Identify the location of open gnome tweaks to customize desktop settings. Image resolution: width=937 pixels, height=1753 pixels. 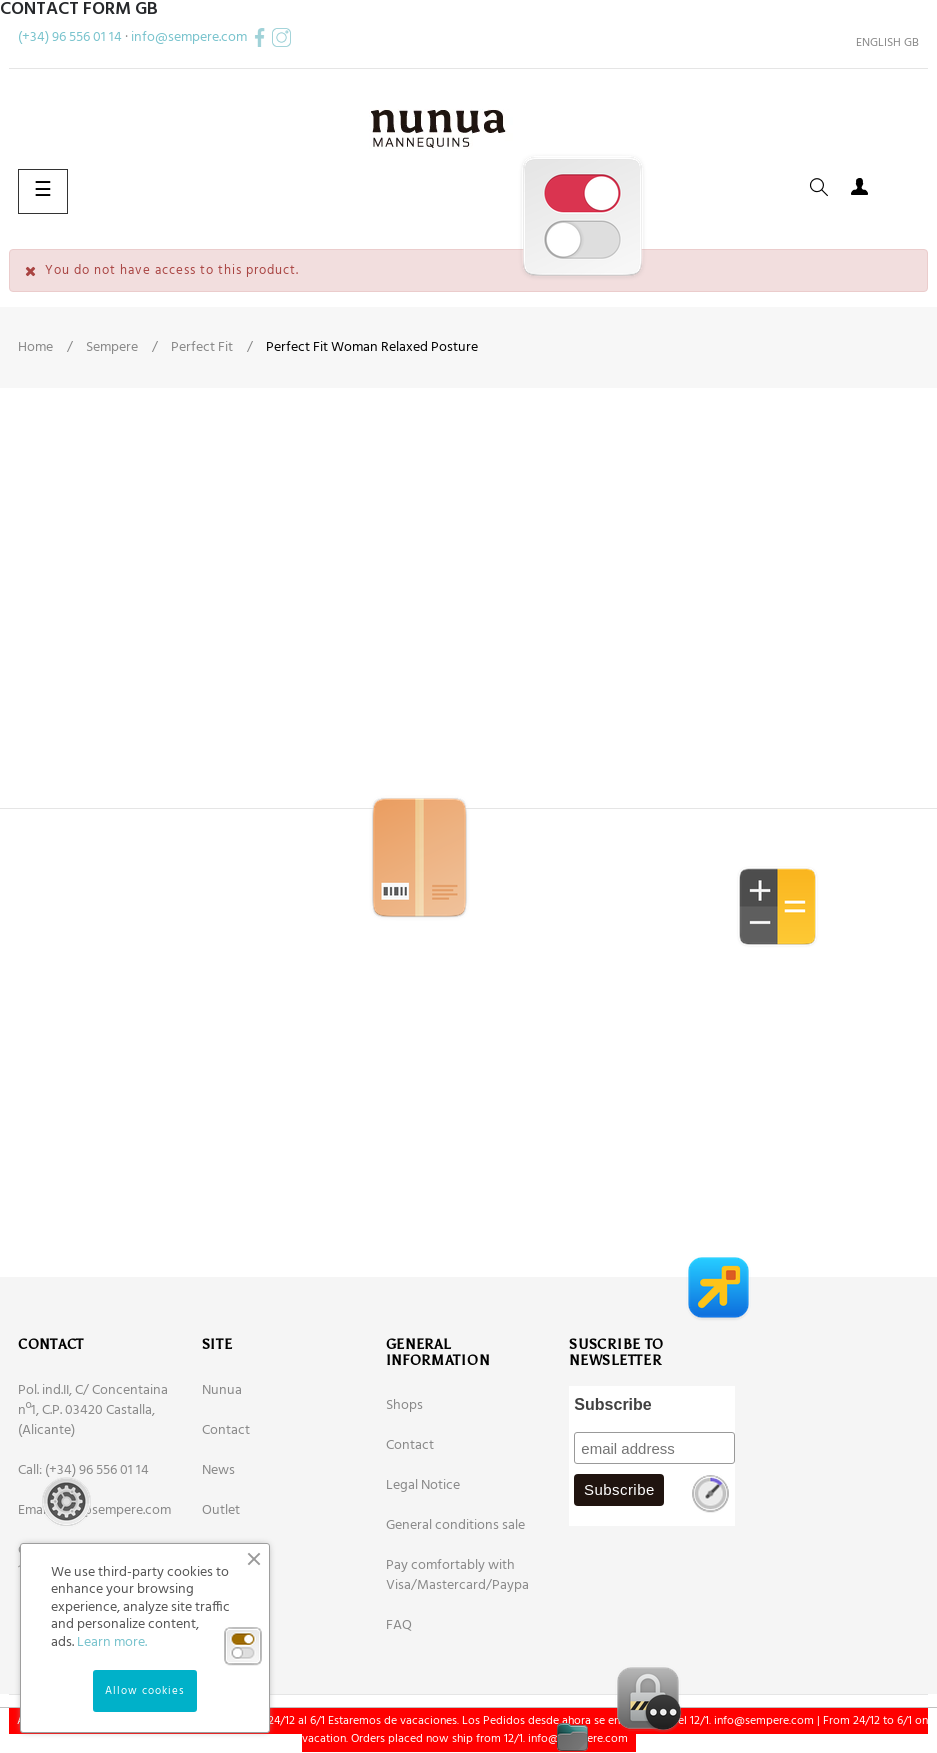
(582, 216).